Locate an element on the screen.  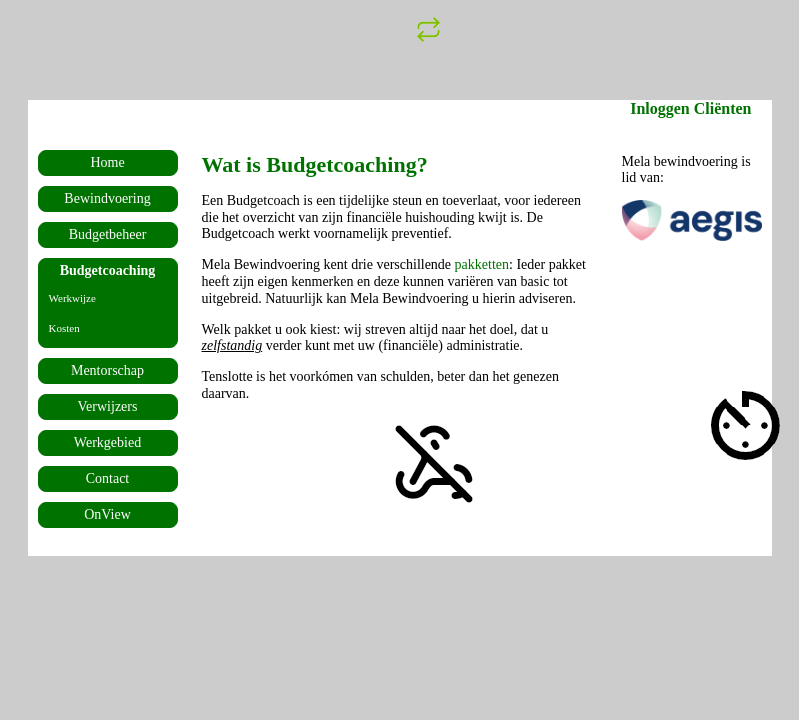
enable repeat or loop playback is located at coordinates (428, 29).